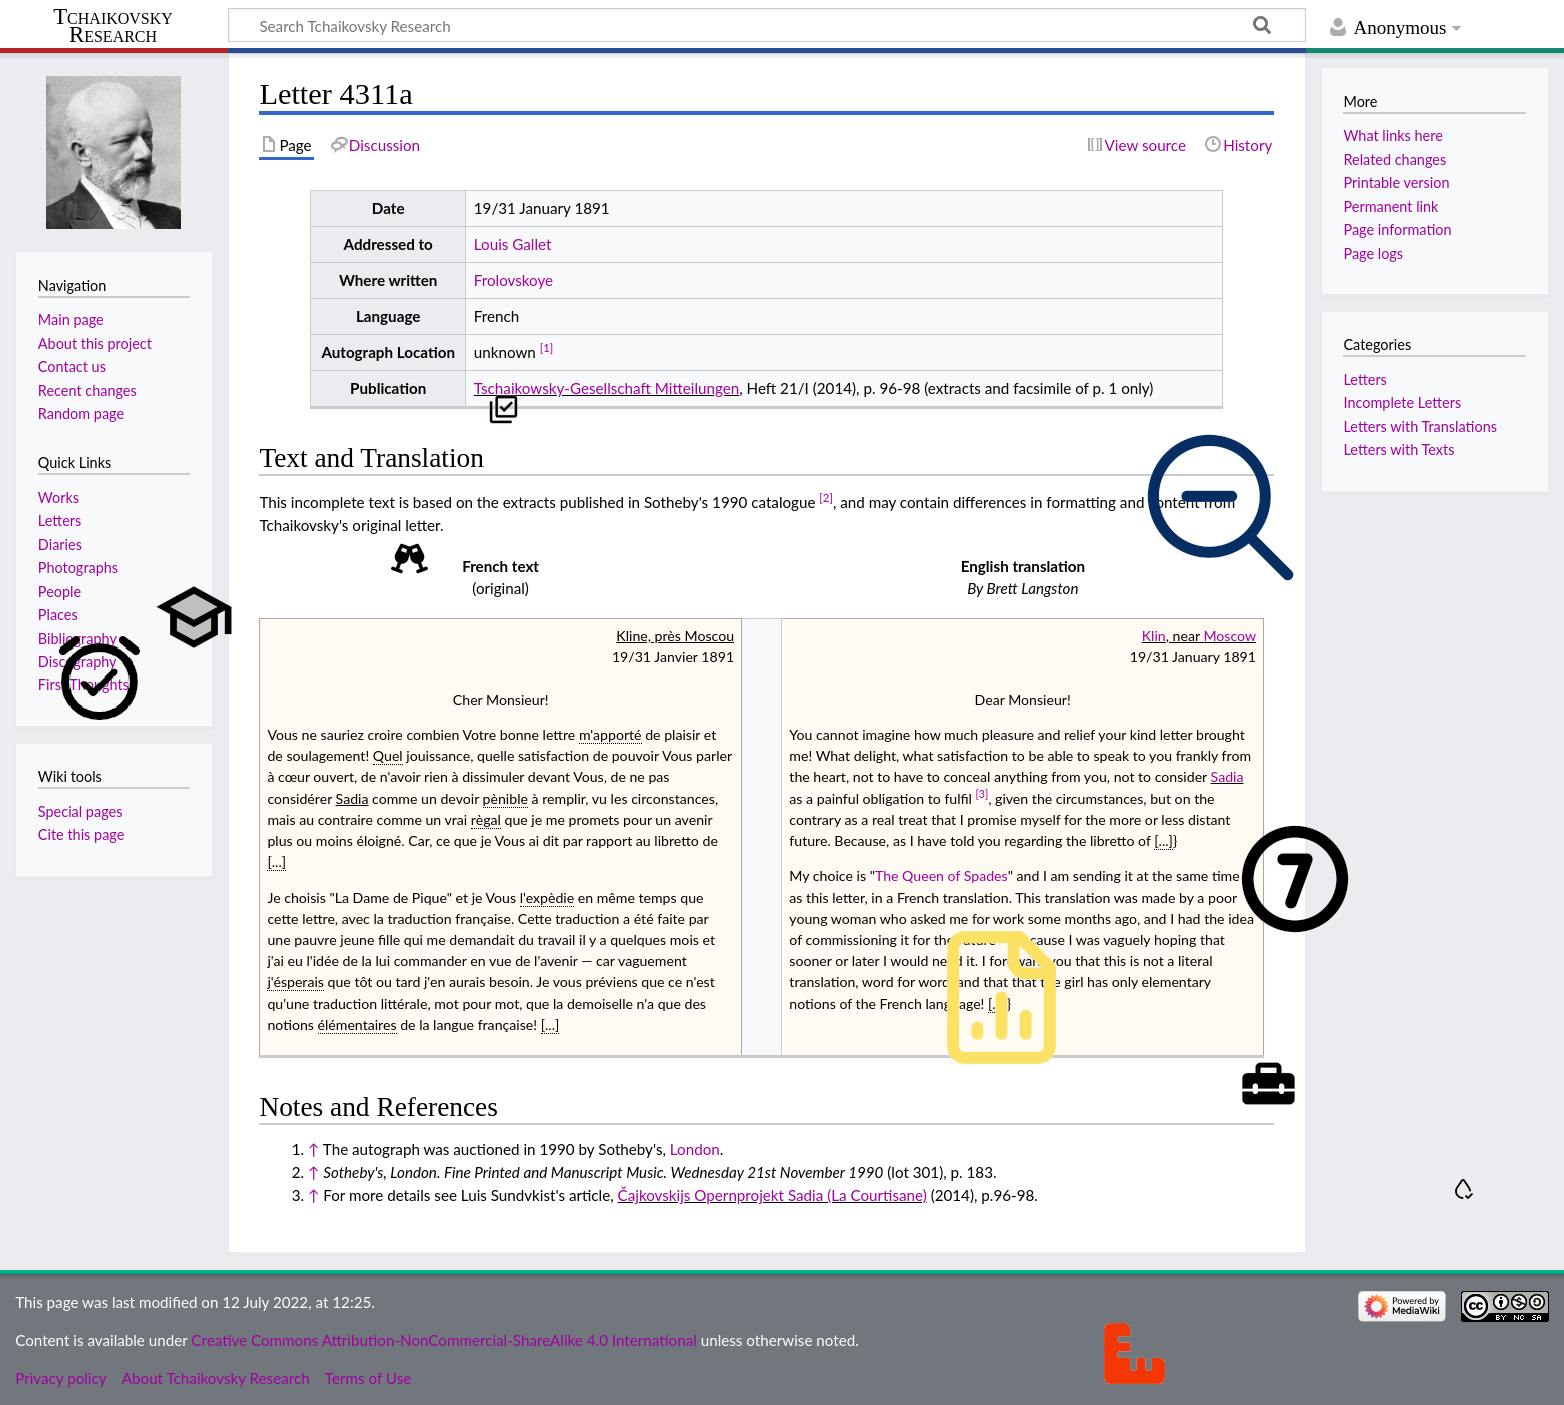  What do you see at coordinates (503, 409) in the screenshot?
I see `item successfully added to library` at bounding box center [503, 409].